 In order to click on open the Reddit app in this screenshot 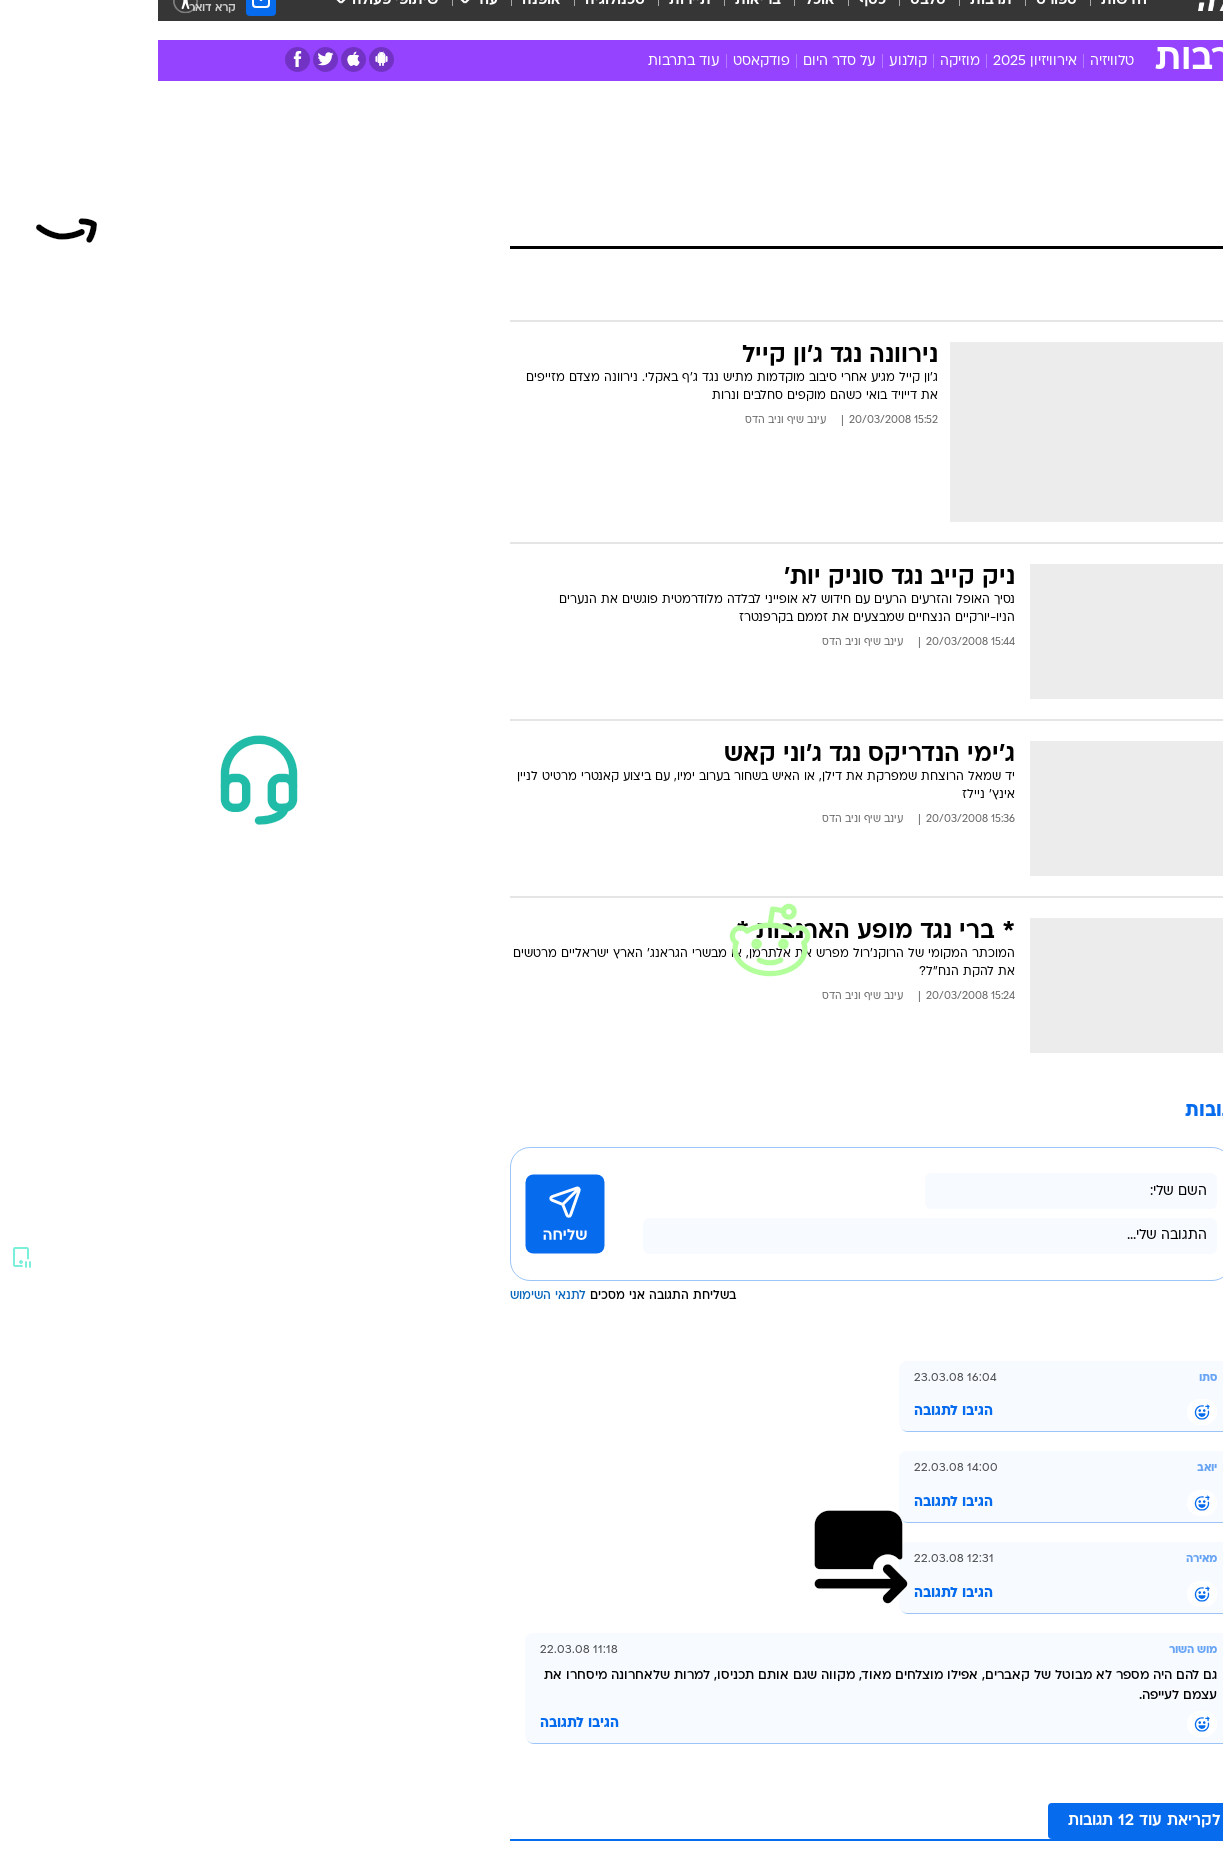, I will do `click(770, 944)`.